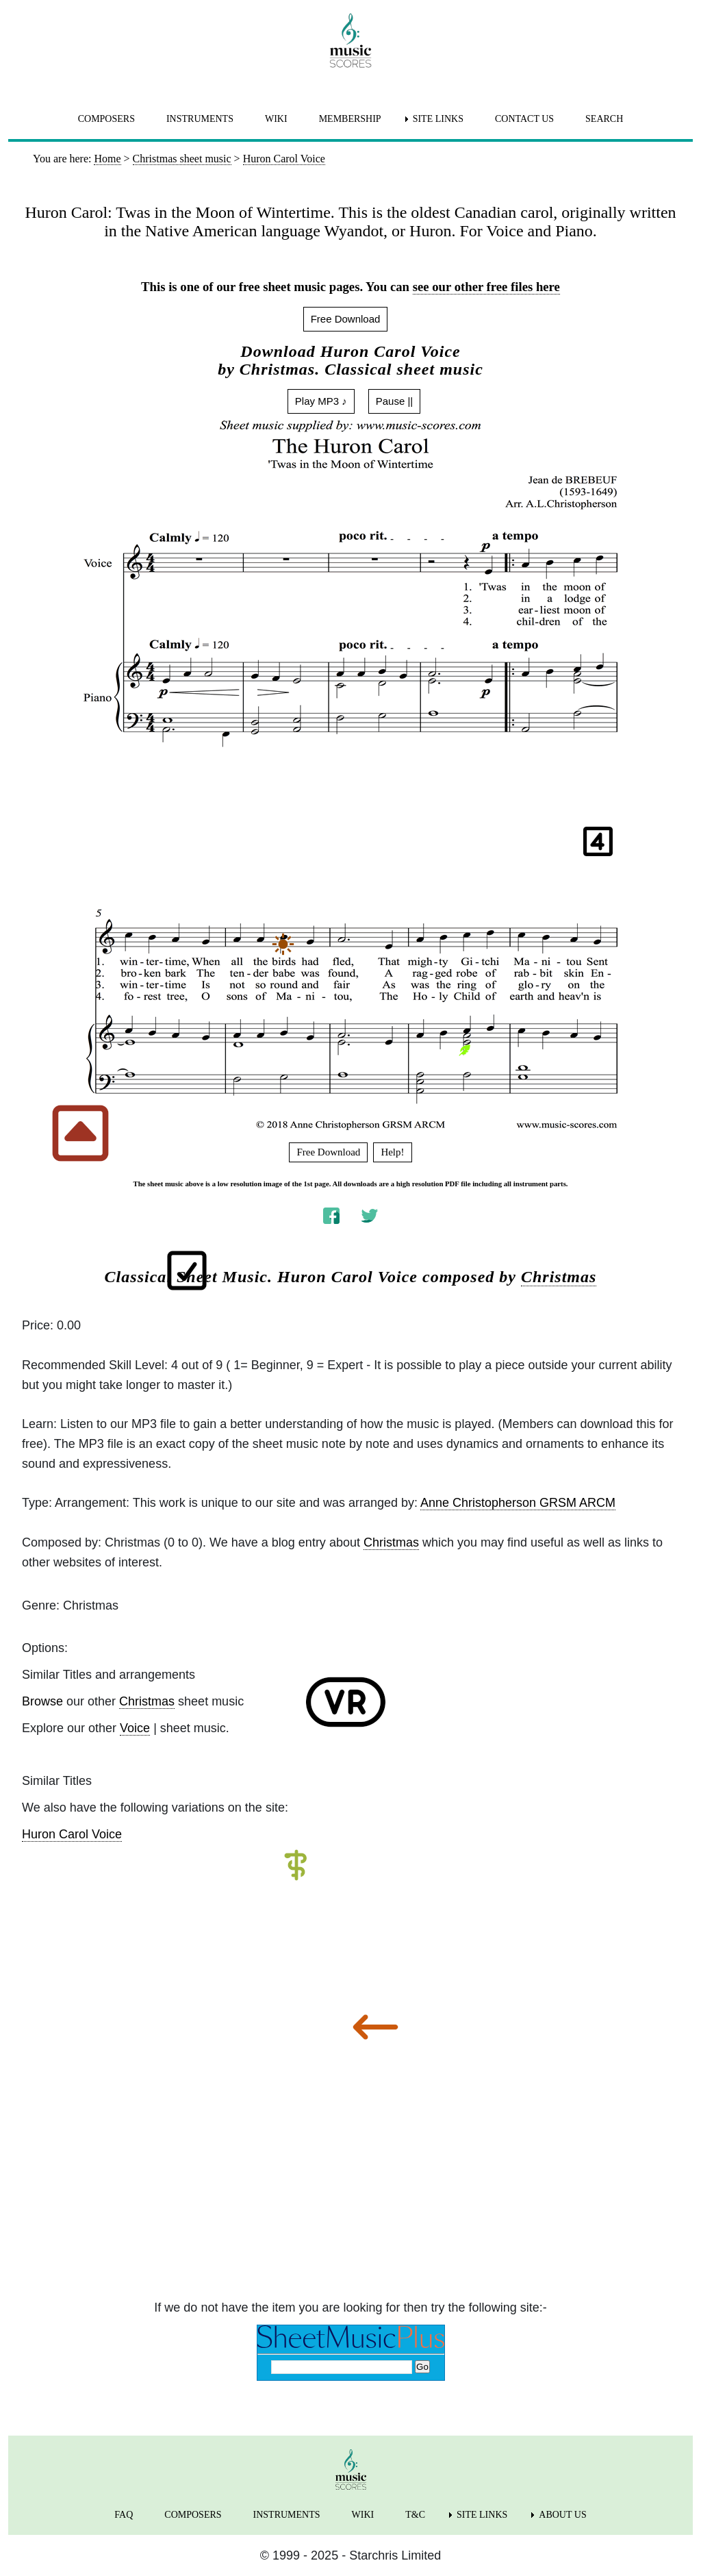 The height and width of the screenshot is (2576, 701). Describe the element at coordinates (346, 1702) in the screenshot. I see `access virtual reality mode or features` at that location.